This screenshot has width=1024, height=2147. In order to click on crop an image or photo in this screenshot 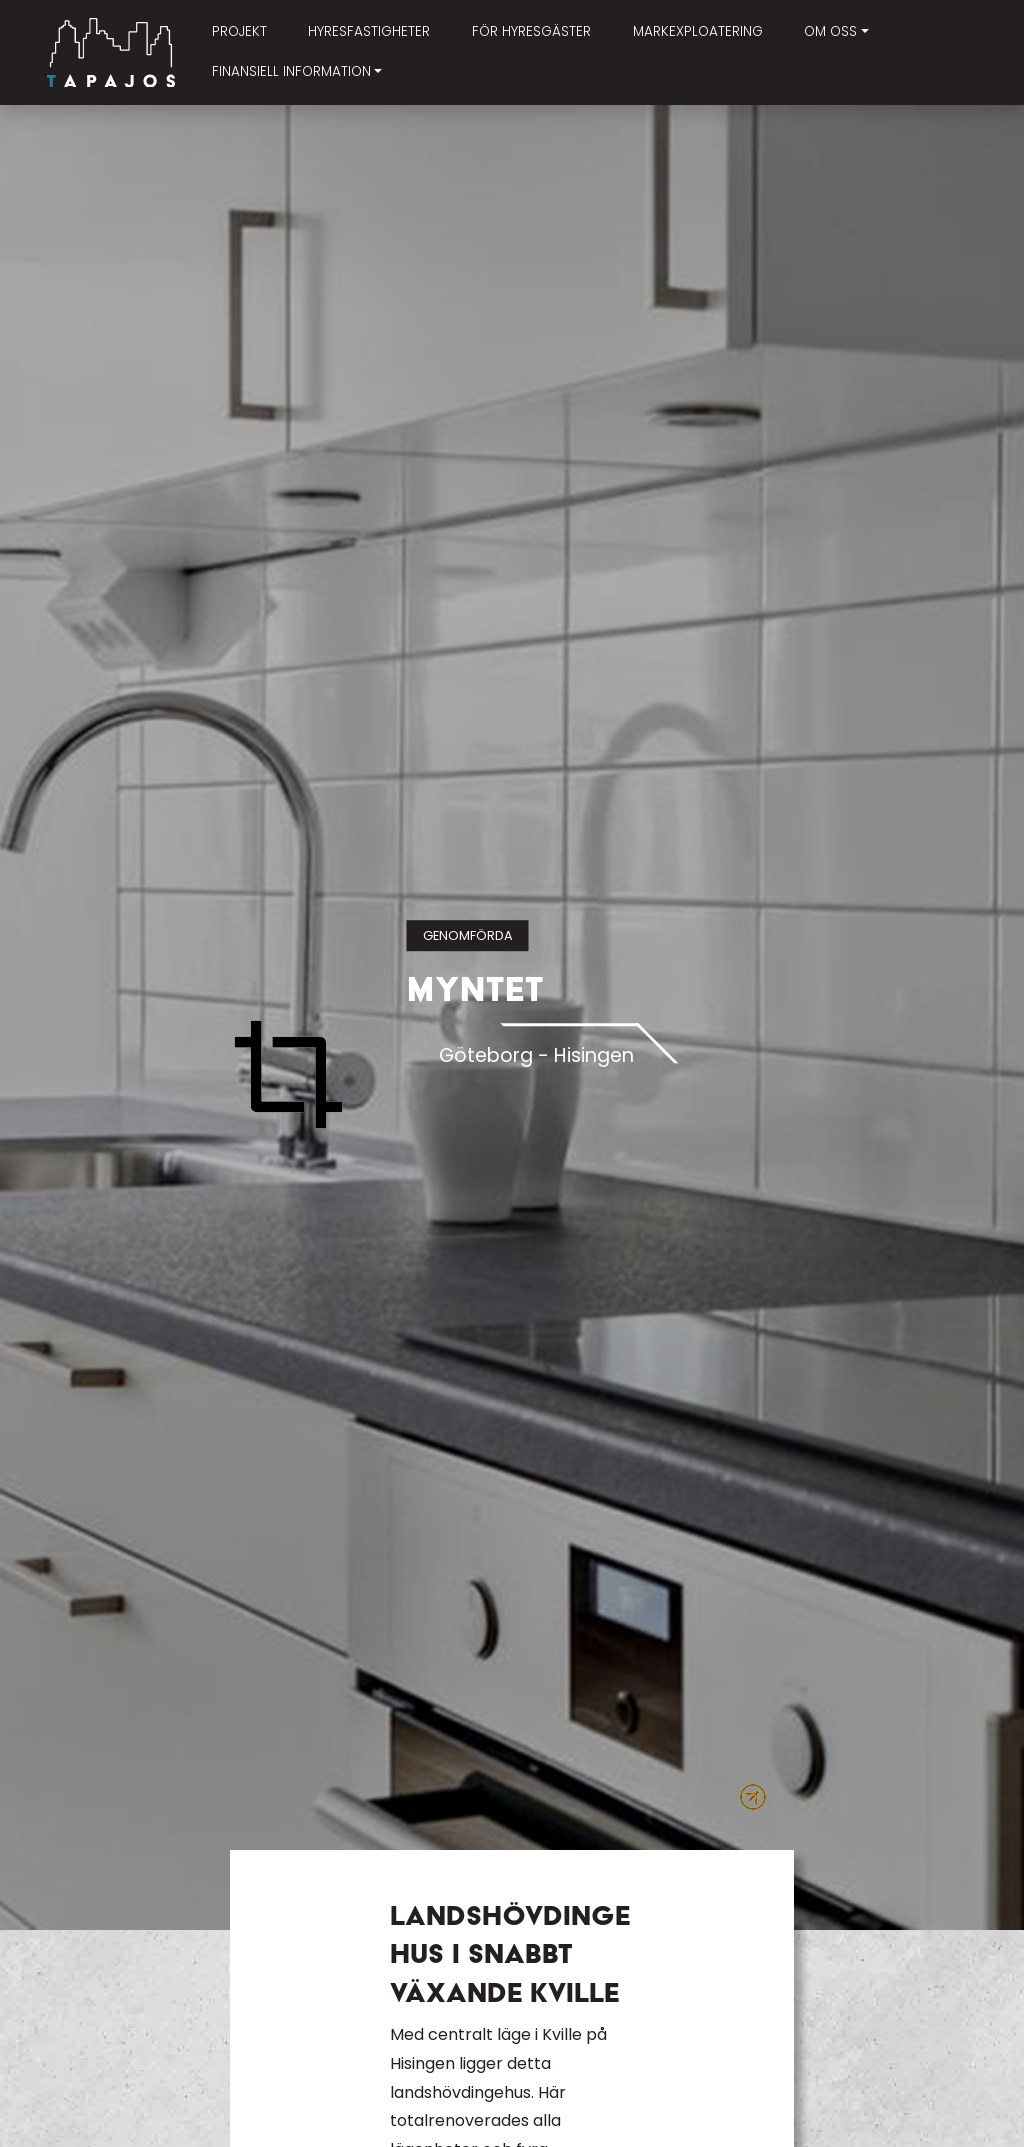, I will do `click(288, 1074)`.